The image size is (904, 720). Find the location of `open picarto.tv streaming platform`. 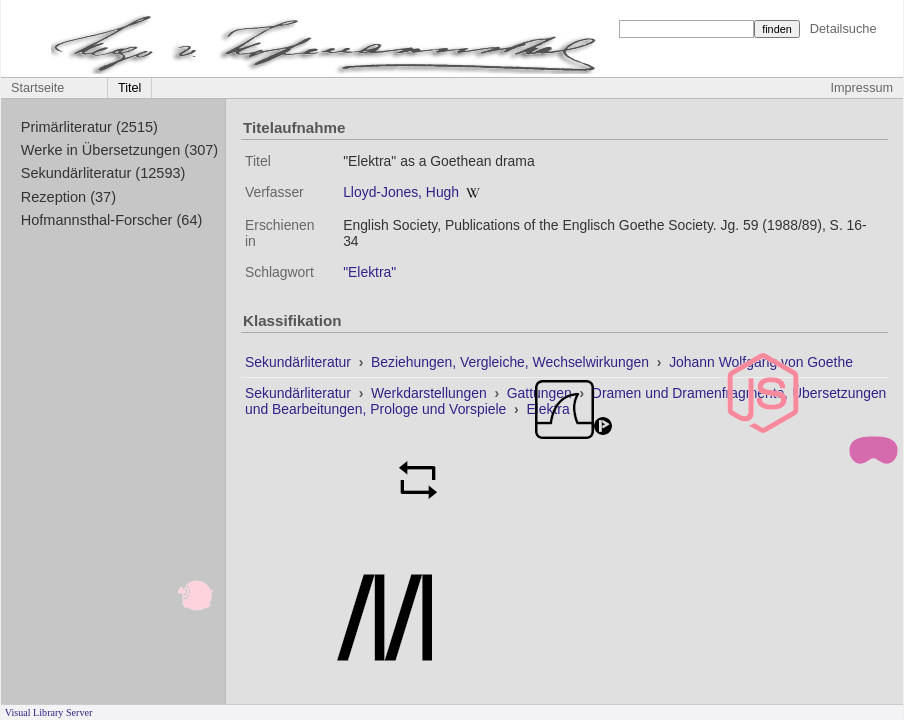

open picarto.tv streaming platform is located at coordinates (603, 426).